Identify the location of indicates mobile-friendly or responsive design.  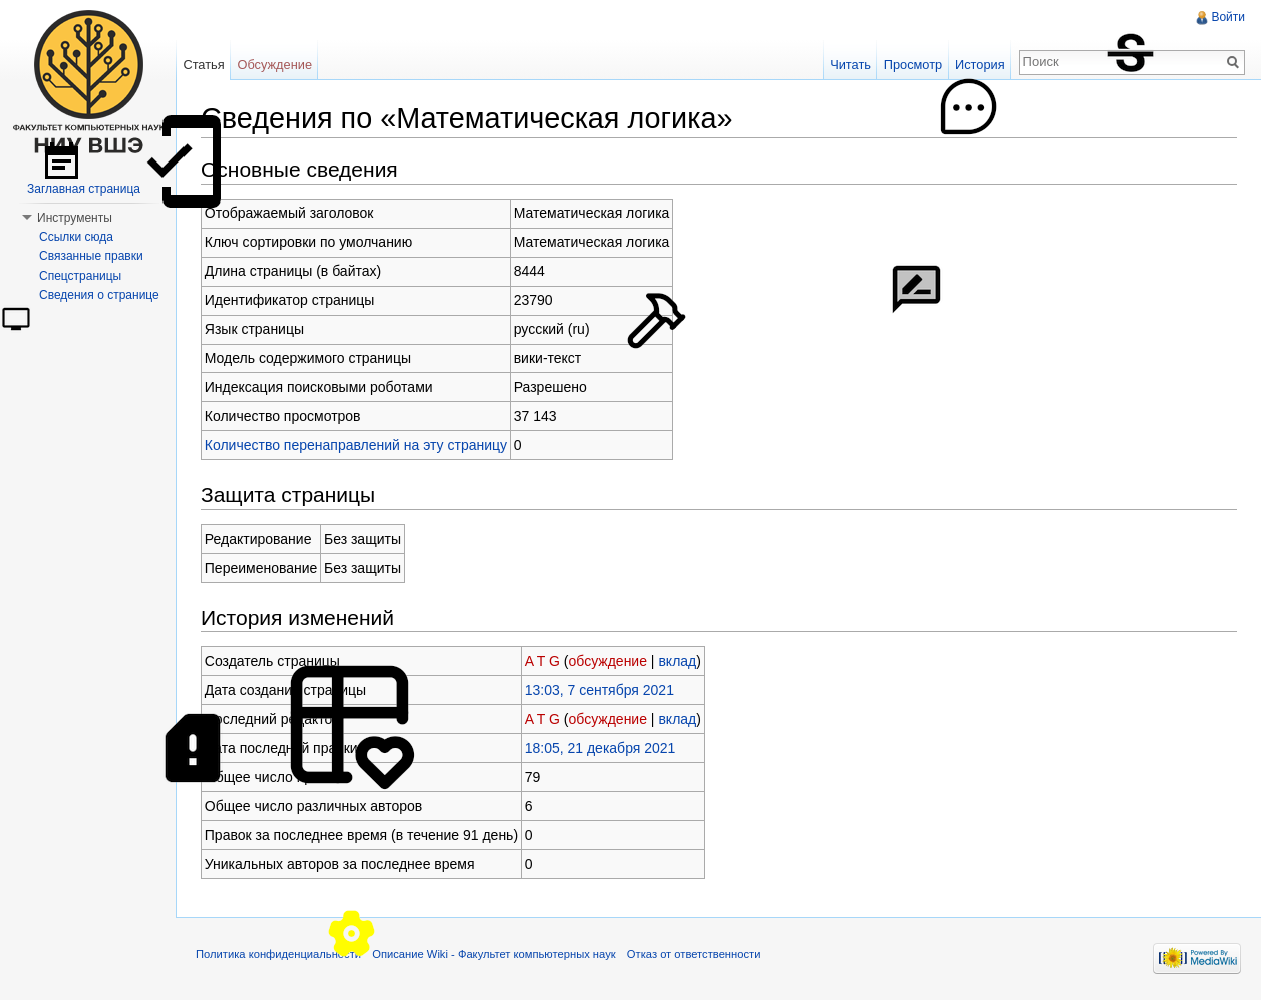
(183, 161).